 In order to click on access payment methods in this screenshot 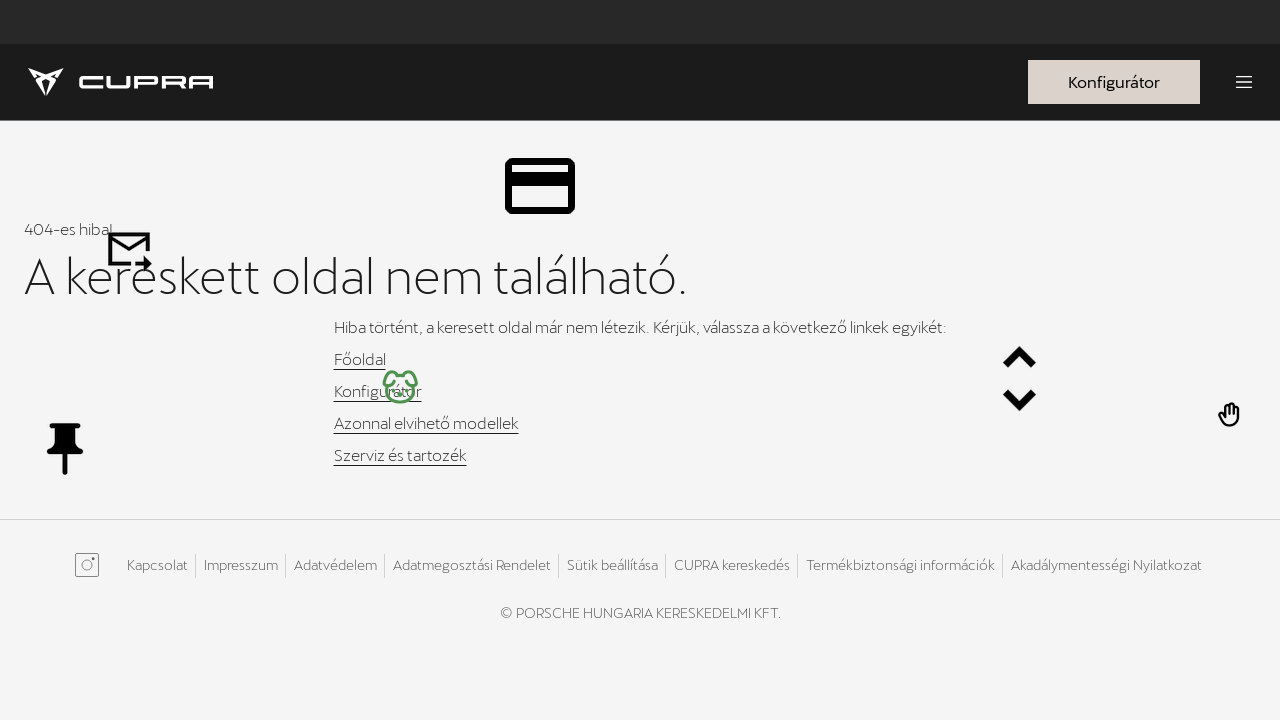, I will do `click(540, 186)`.